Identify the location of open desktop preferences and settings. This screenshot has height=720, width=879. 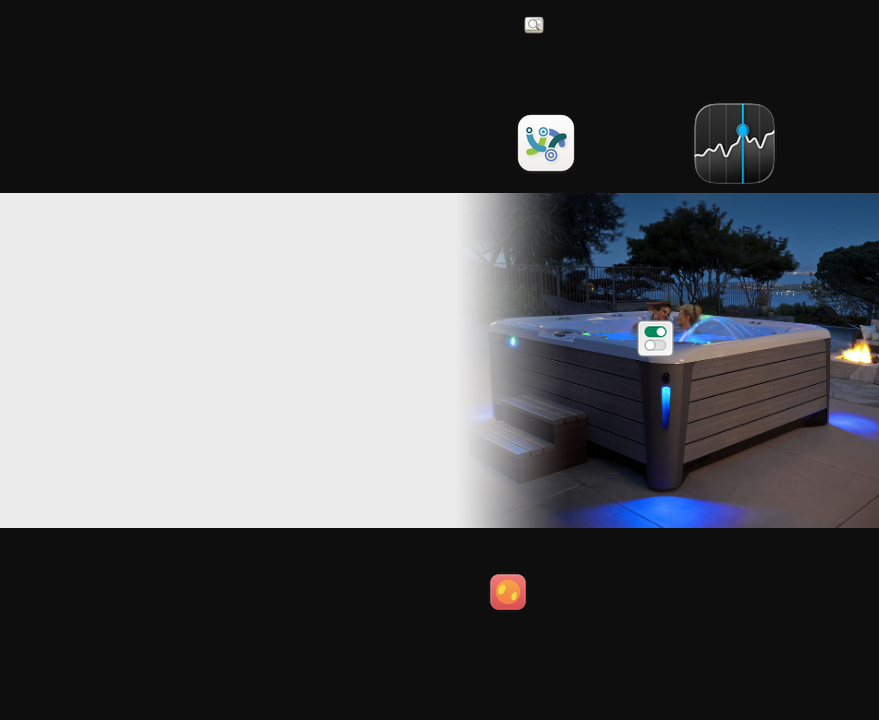
(655, 338).